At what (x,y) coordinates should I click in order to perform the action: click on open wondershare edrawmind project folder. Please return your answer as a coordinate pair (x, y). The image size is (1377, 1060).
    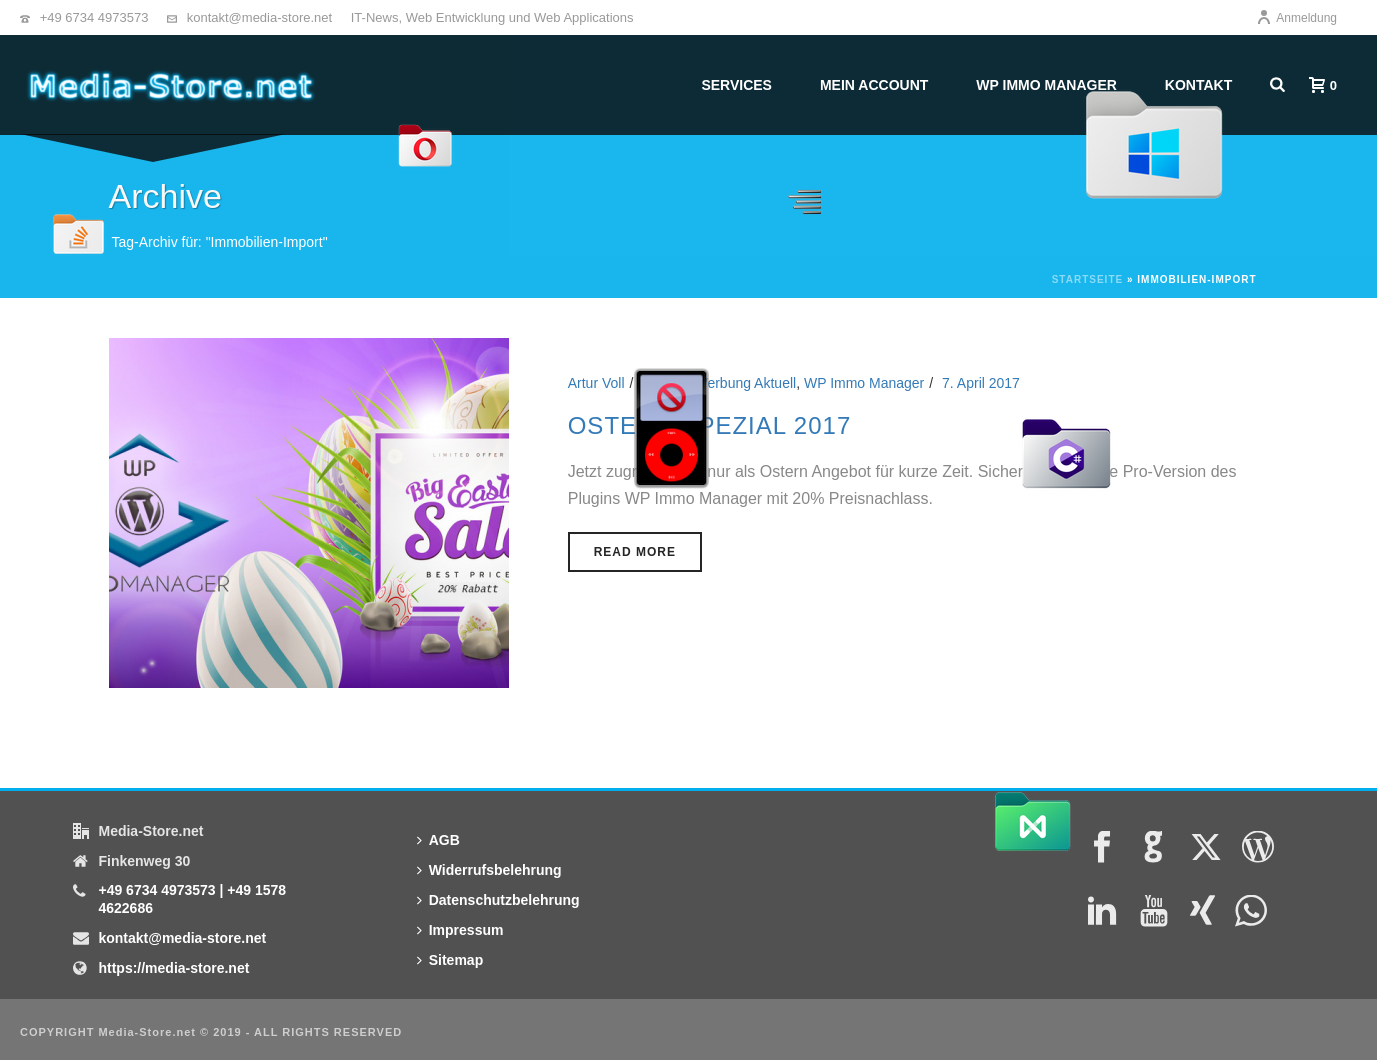
    Looking at the image, I should click on (1032, 823).